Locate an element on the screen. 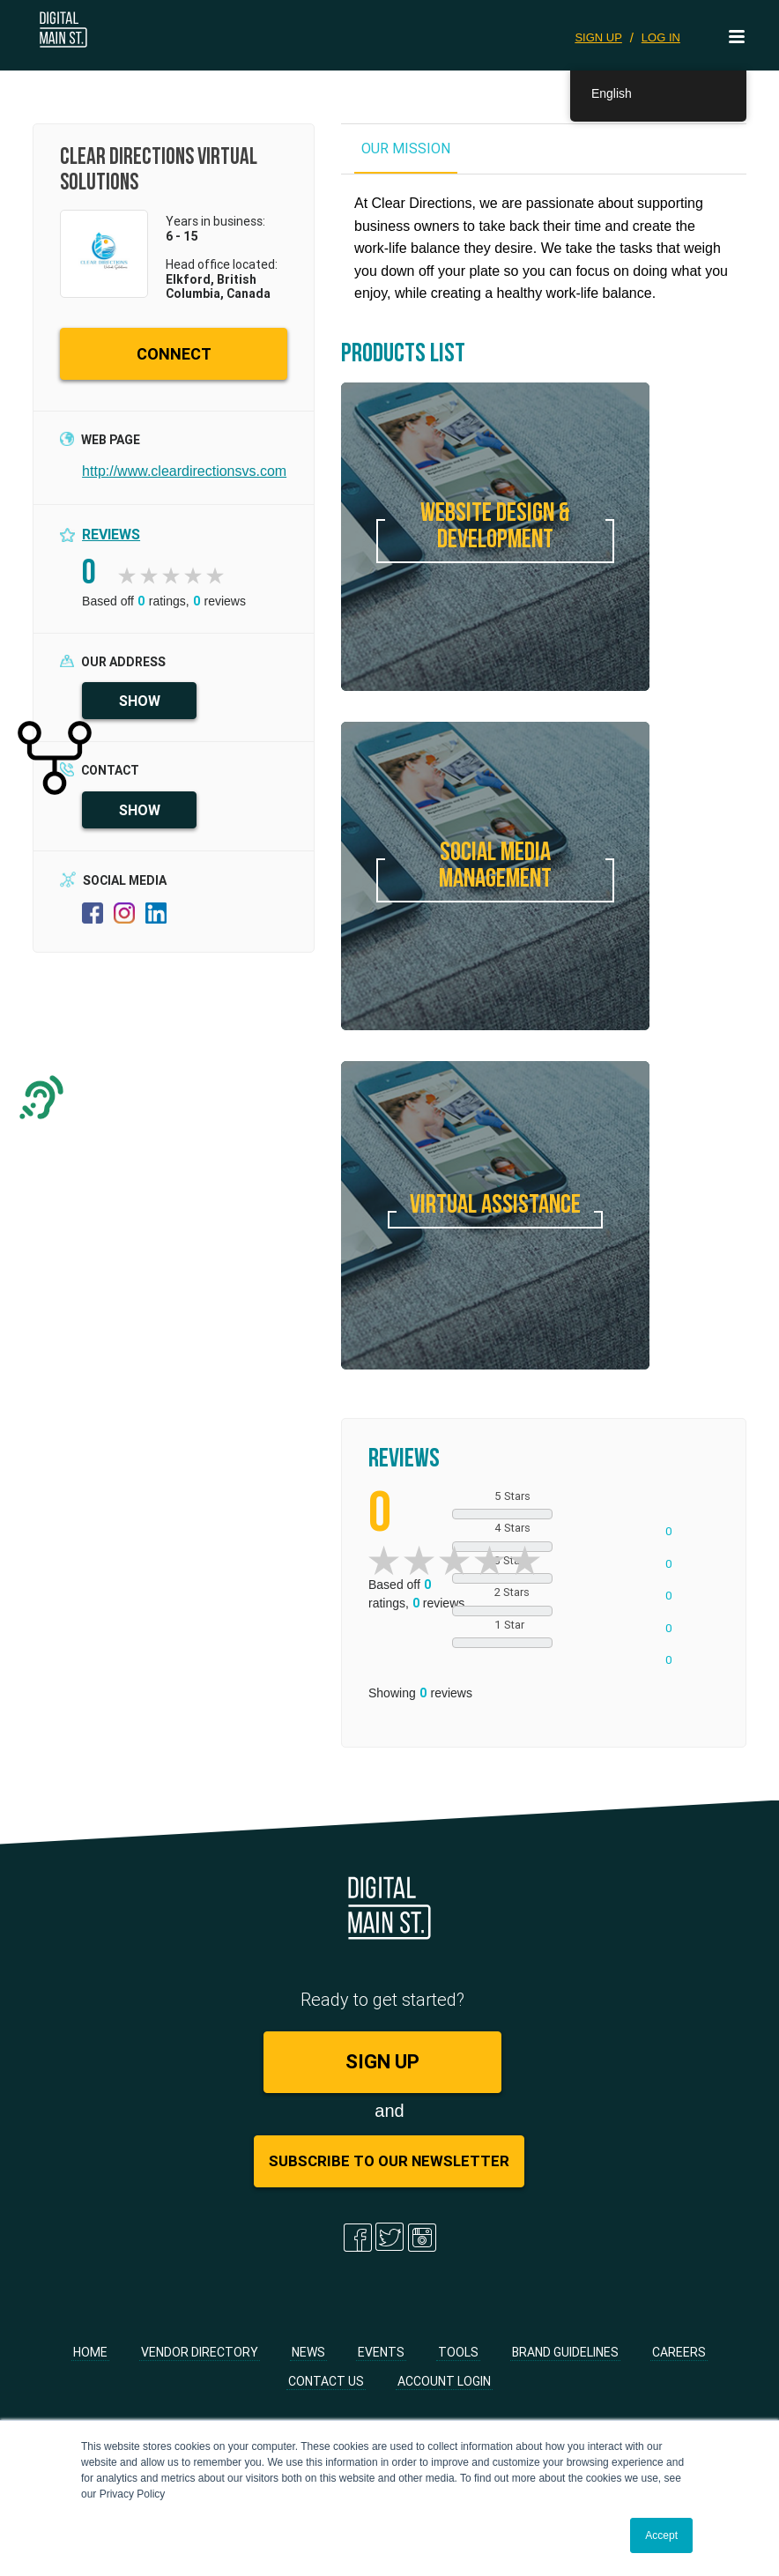 The width and height of the screenshot is (779, 2576). fork a repository or branch is located at coordinates (55, 758).